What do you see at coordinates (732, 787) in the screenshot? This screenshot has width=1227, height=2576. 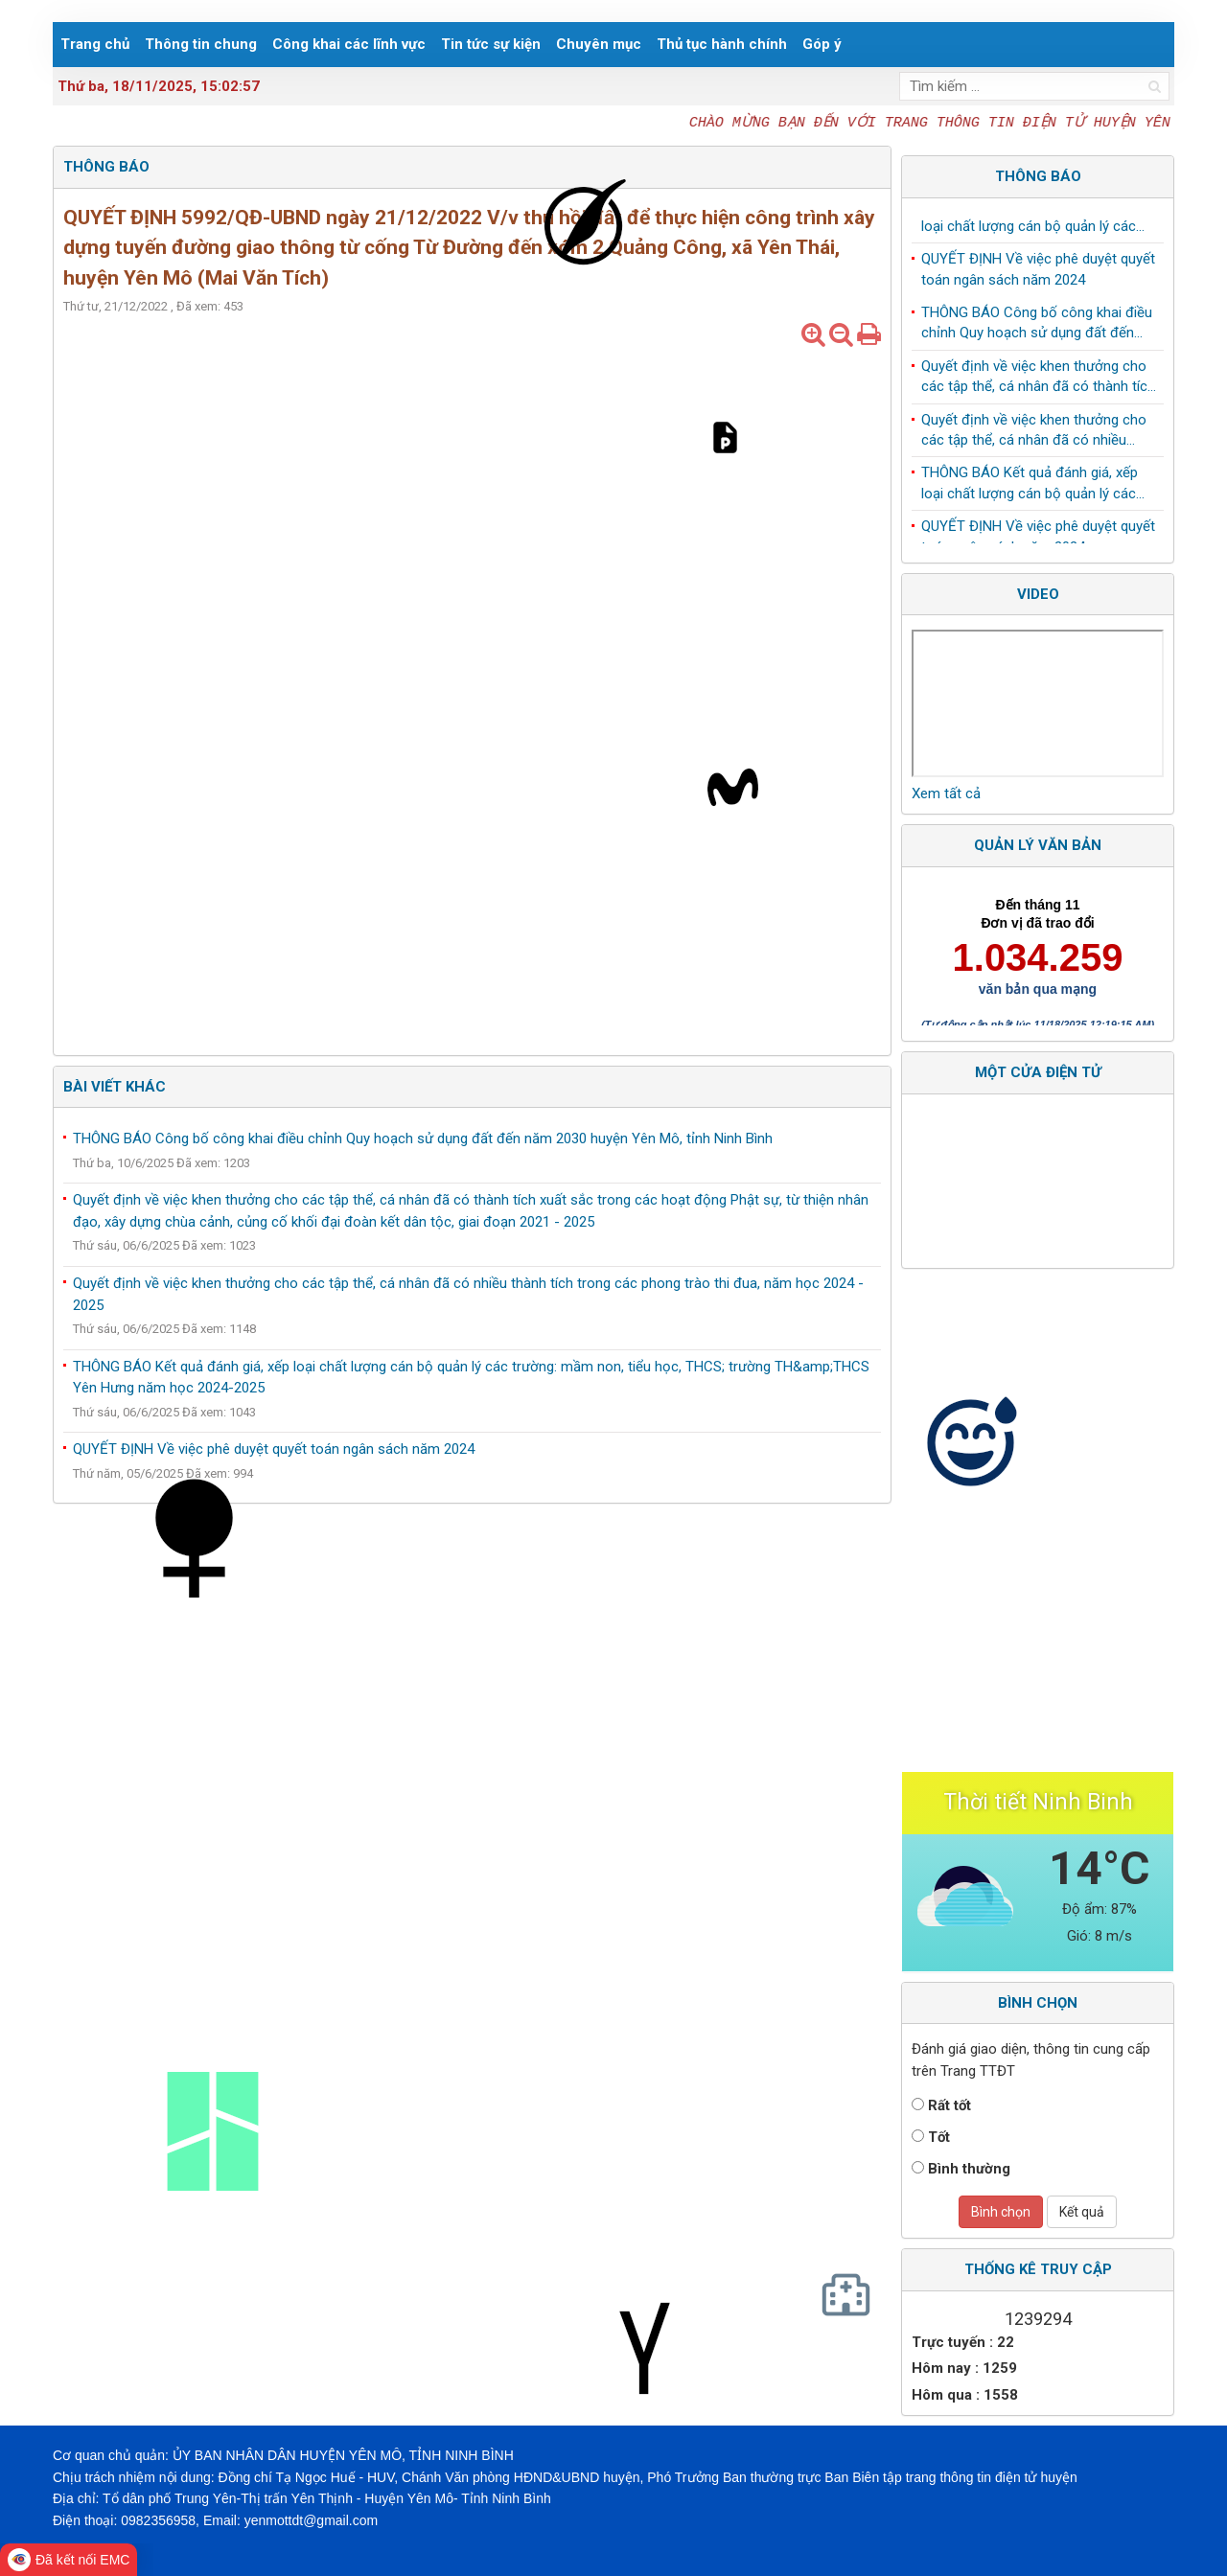 I see `open the Movistar mobile app` at bounding box center [732, 787].